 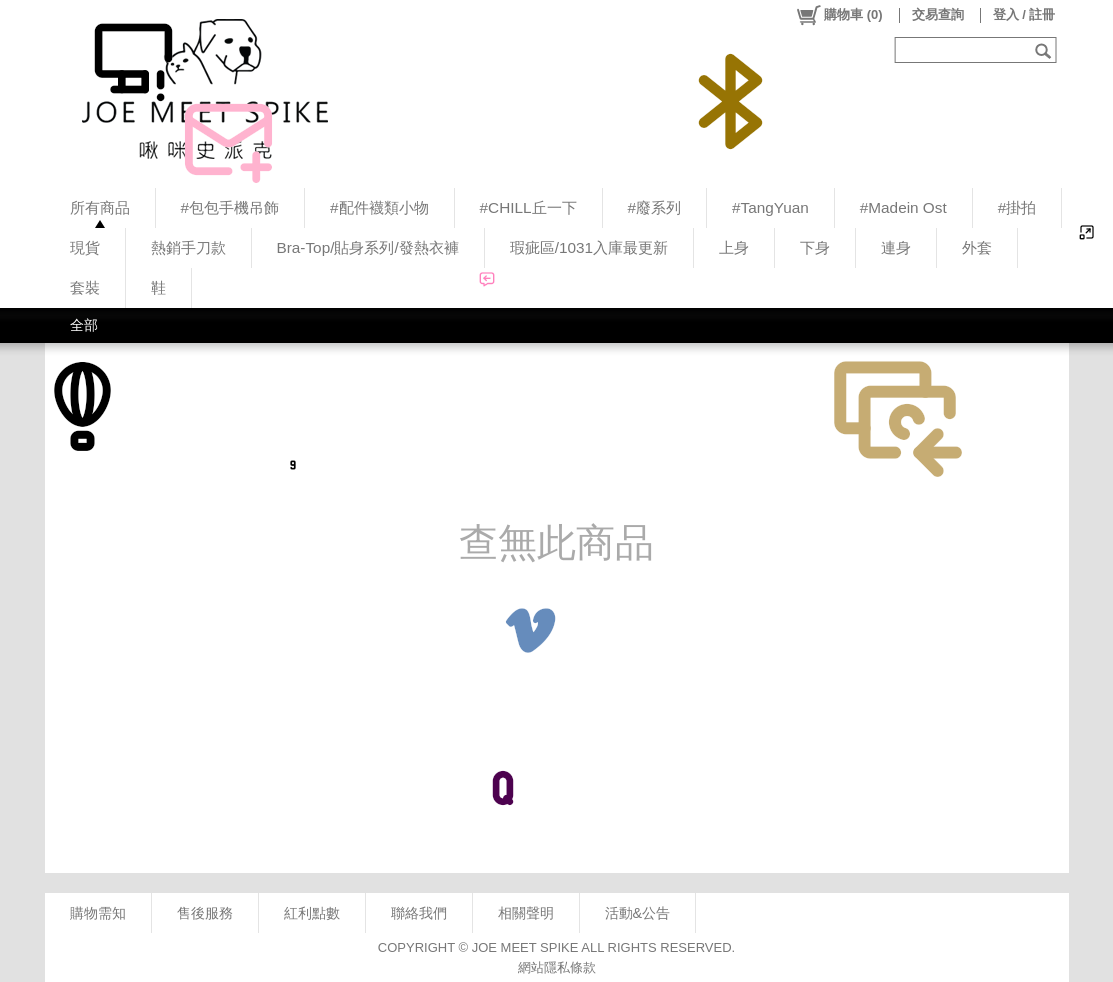 What do you see at coordinates (730, 101) in the screenshot?
I see `toggle bluetooth connectivity on or off` at bounding box center [730, 101].